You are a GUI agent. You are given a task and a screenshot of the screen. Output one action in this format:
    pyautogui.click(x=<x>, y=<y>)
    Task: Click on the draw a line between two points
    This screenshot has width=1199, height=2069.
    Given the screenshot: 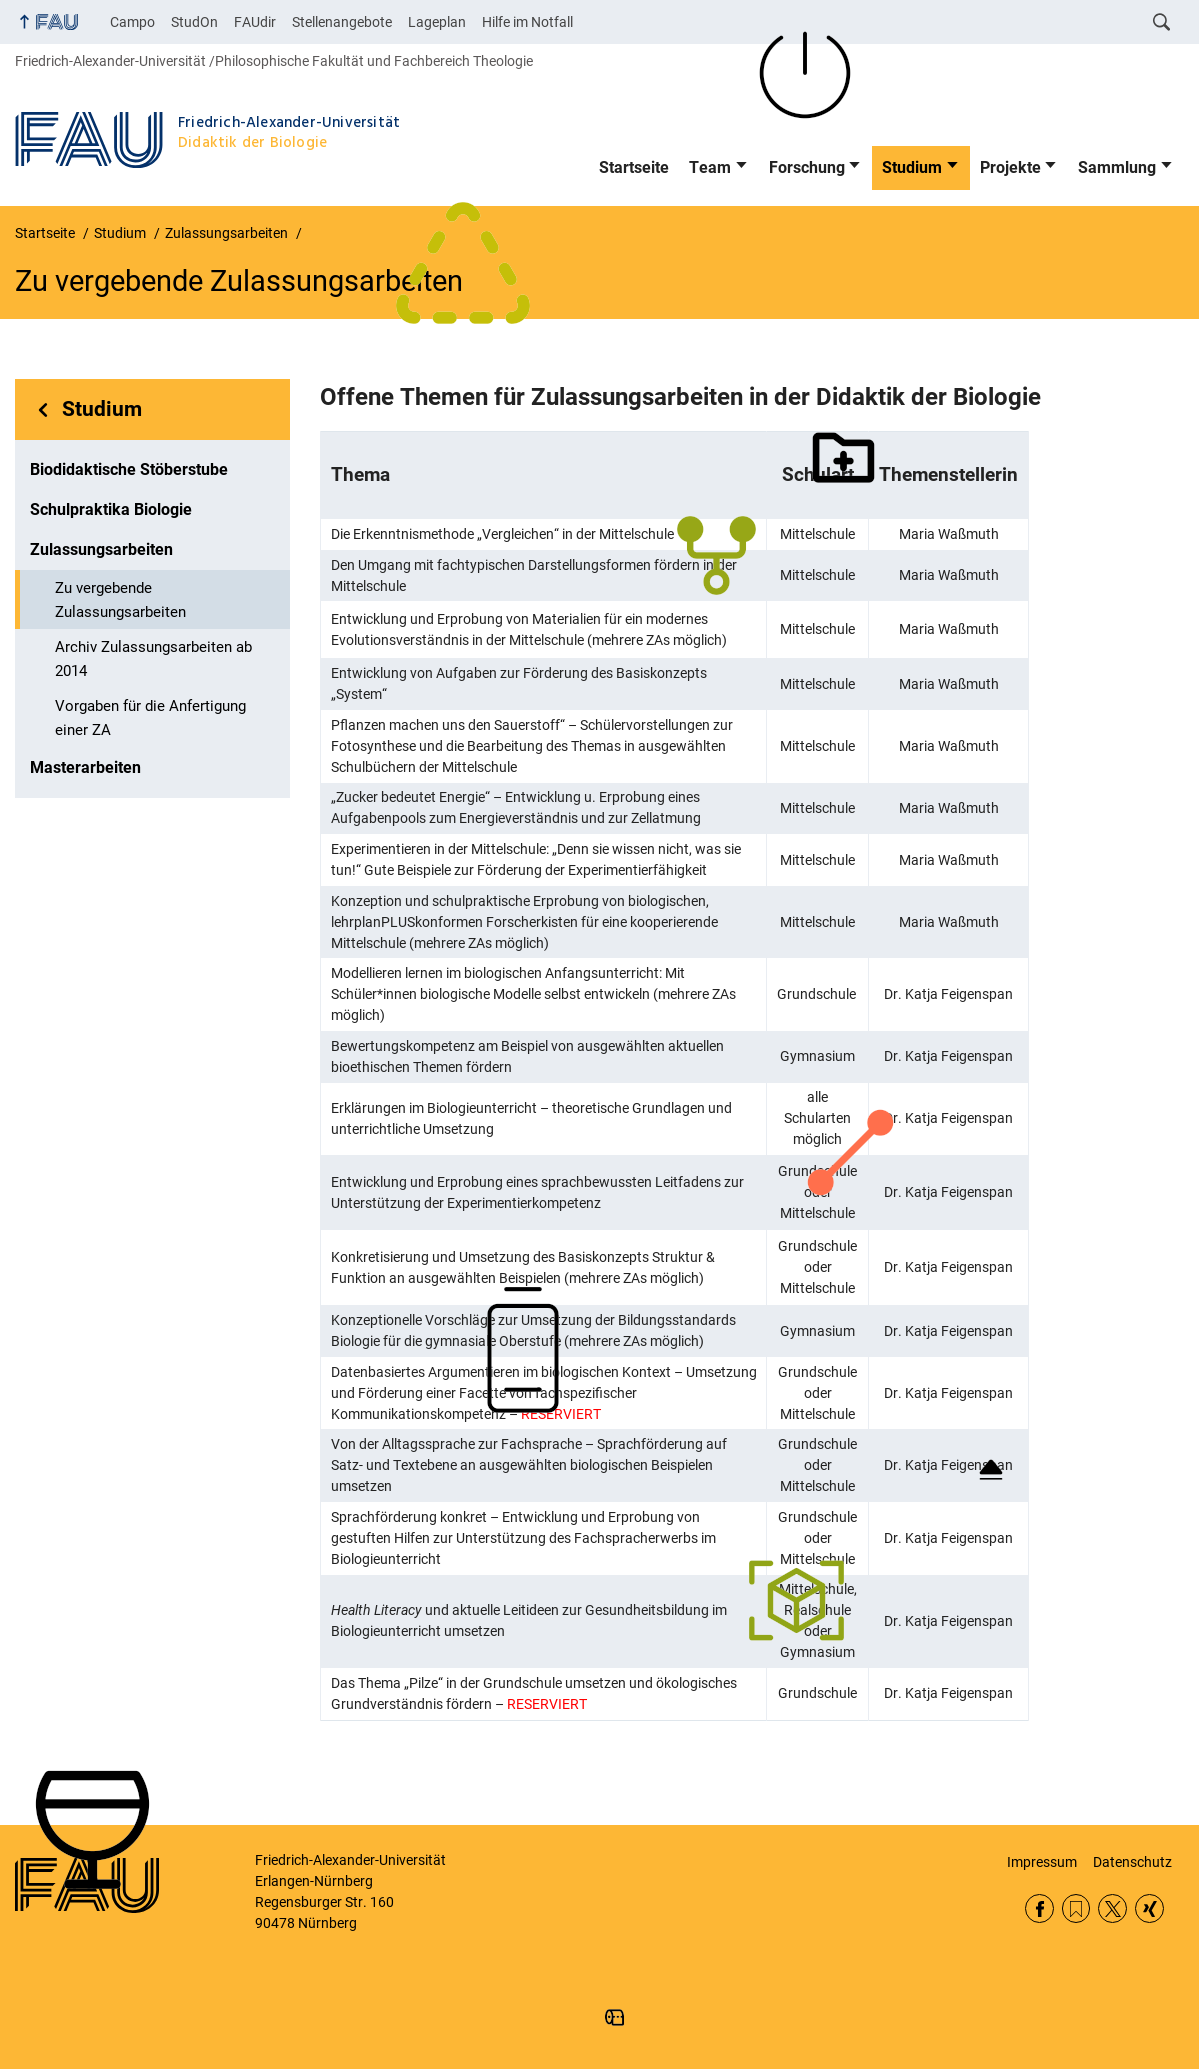 What is the action you would take?
    pyautogui.click(x=850, y=1152)
    